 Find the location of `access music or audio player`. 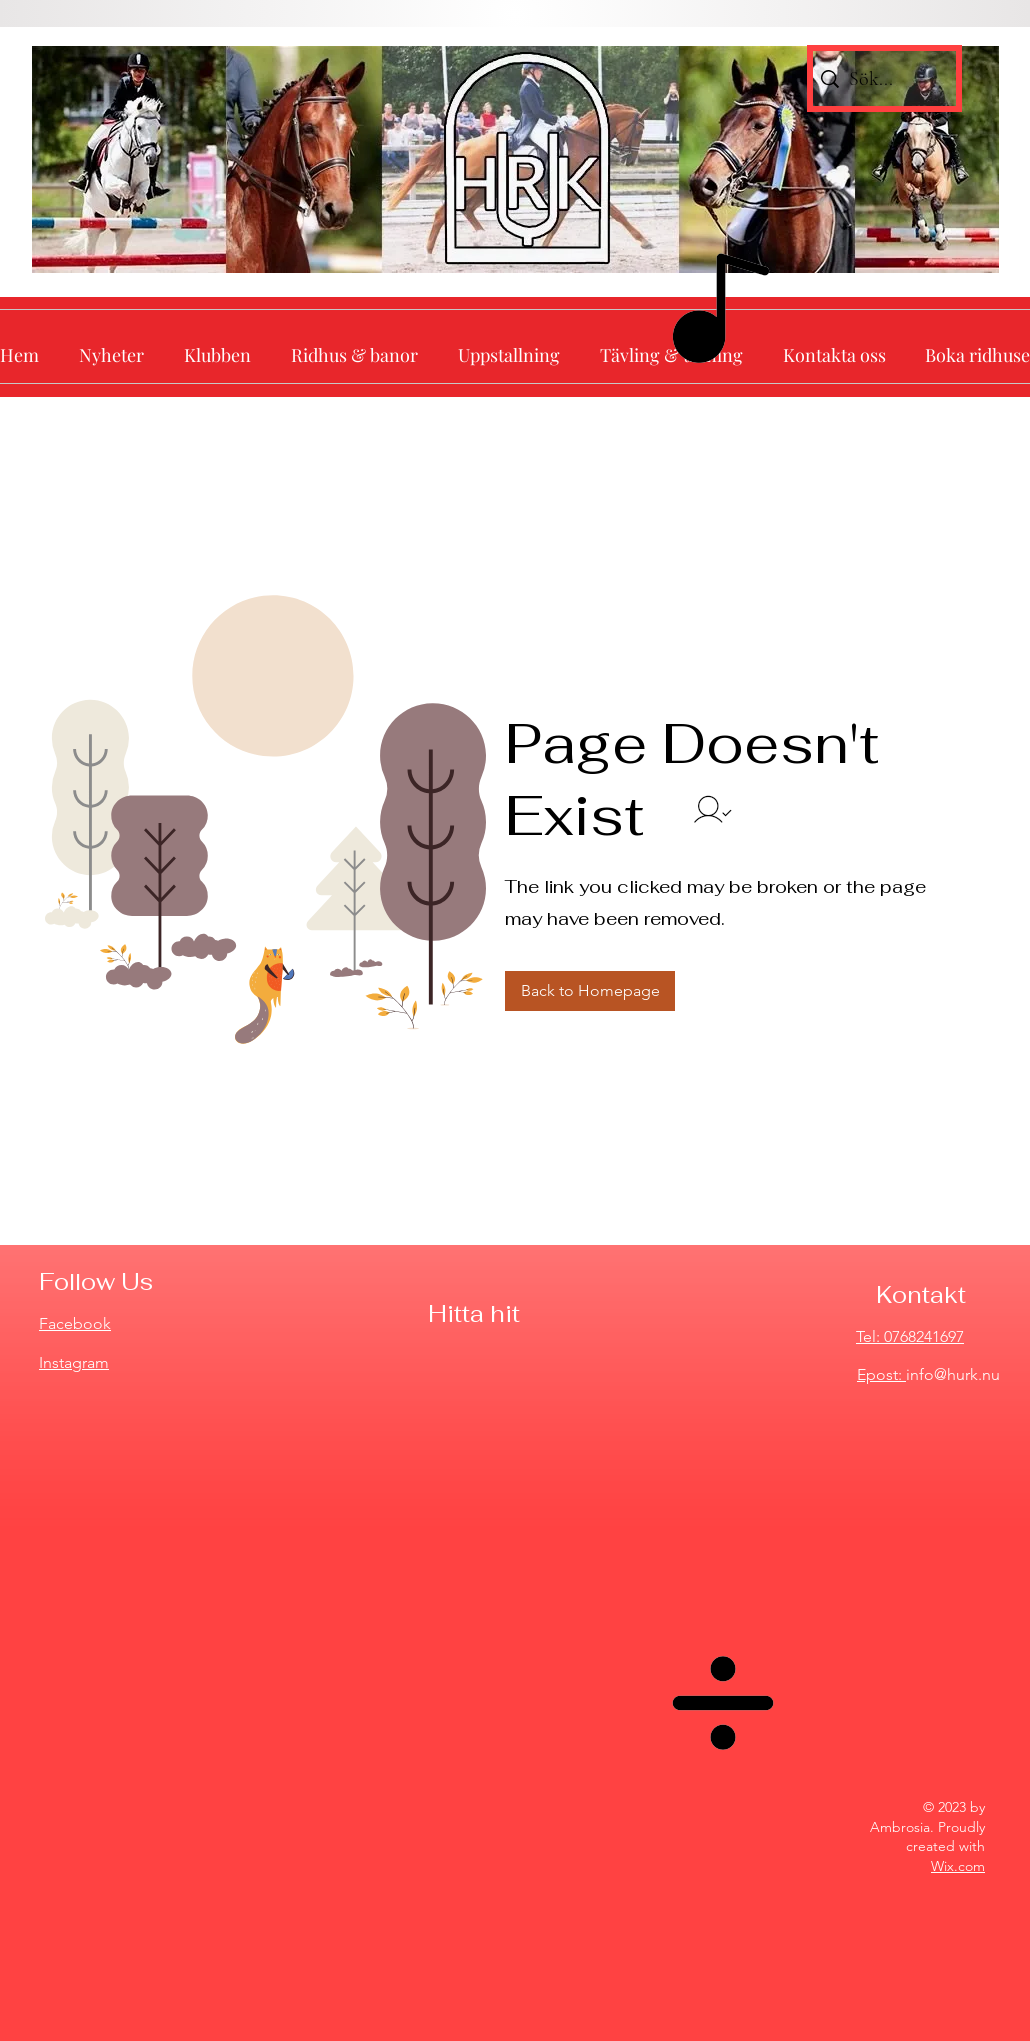

access music or audio player is located at coordinates (721, 306).